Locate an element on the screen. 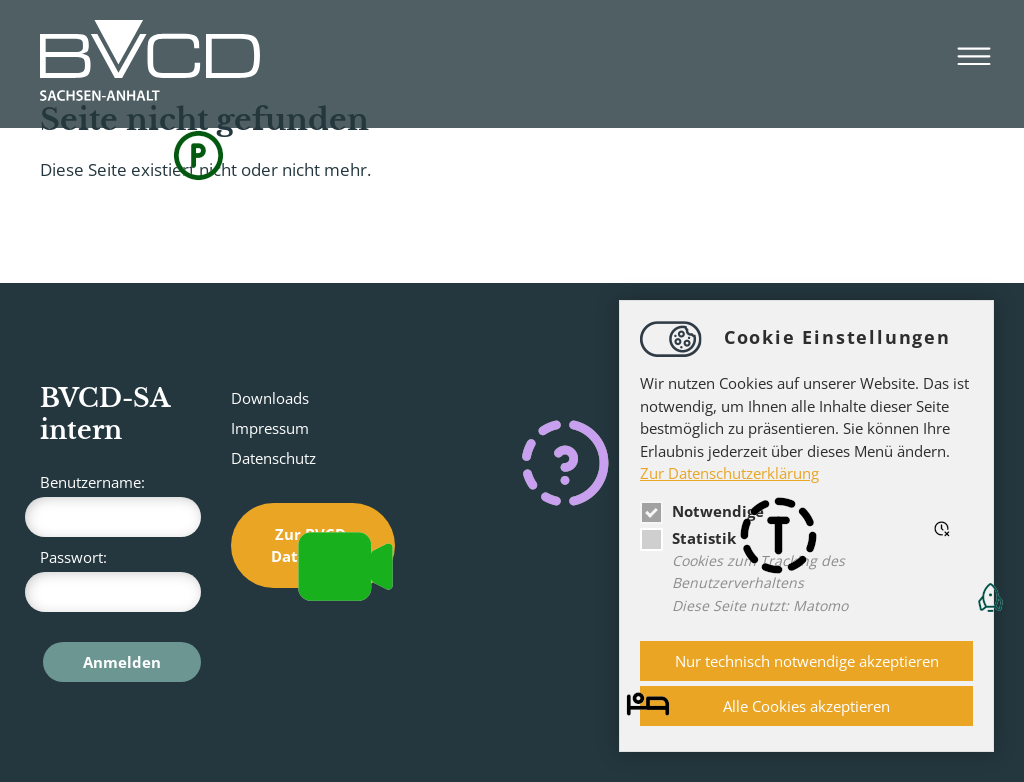 This screenshot has height=782, width=1024. launch or deploy an application is located at coordinates (990, 598).